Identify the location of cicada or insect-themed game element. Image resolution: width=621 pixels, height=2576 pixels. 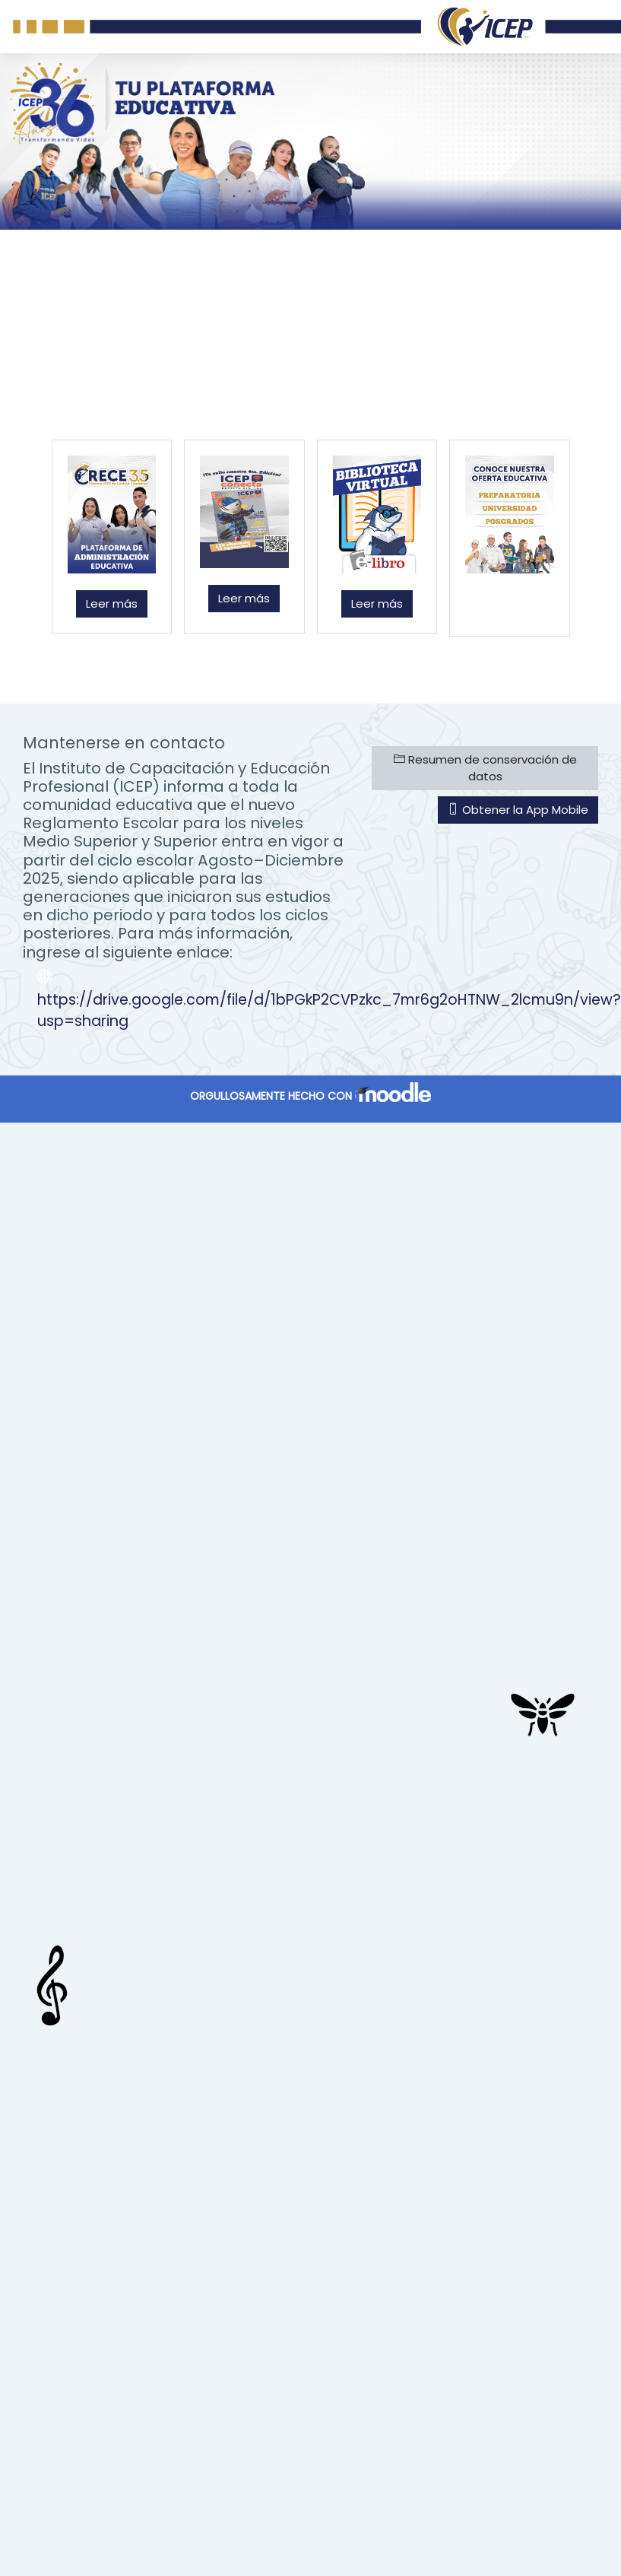
(543, 1715).